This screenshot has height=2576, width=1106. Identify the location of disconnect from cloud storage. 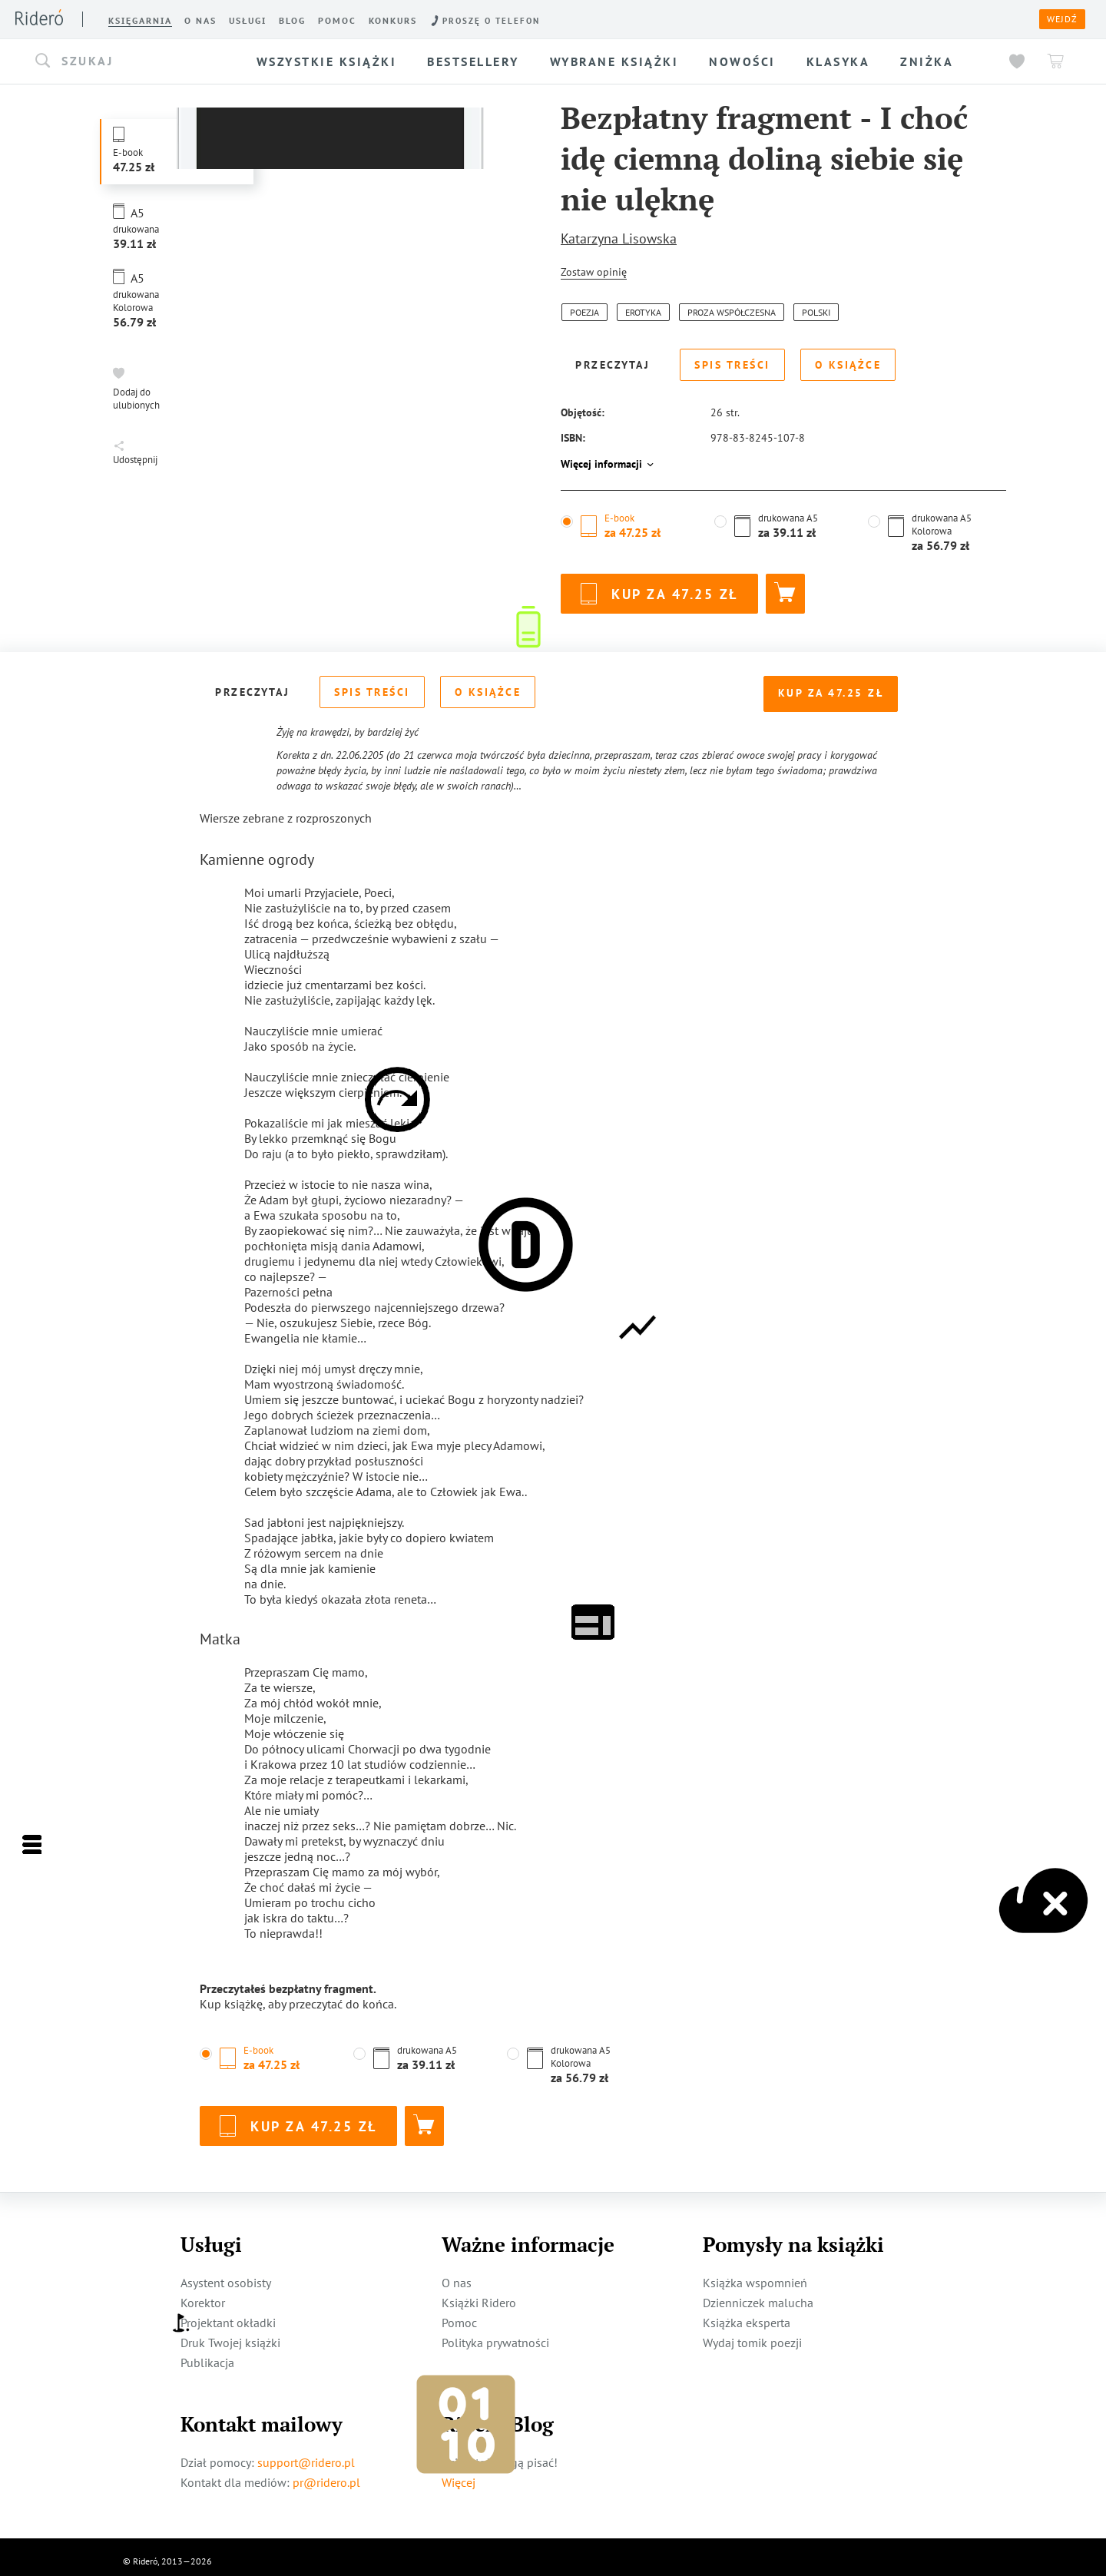
(1043, 1900).